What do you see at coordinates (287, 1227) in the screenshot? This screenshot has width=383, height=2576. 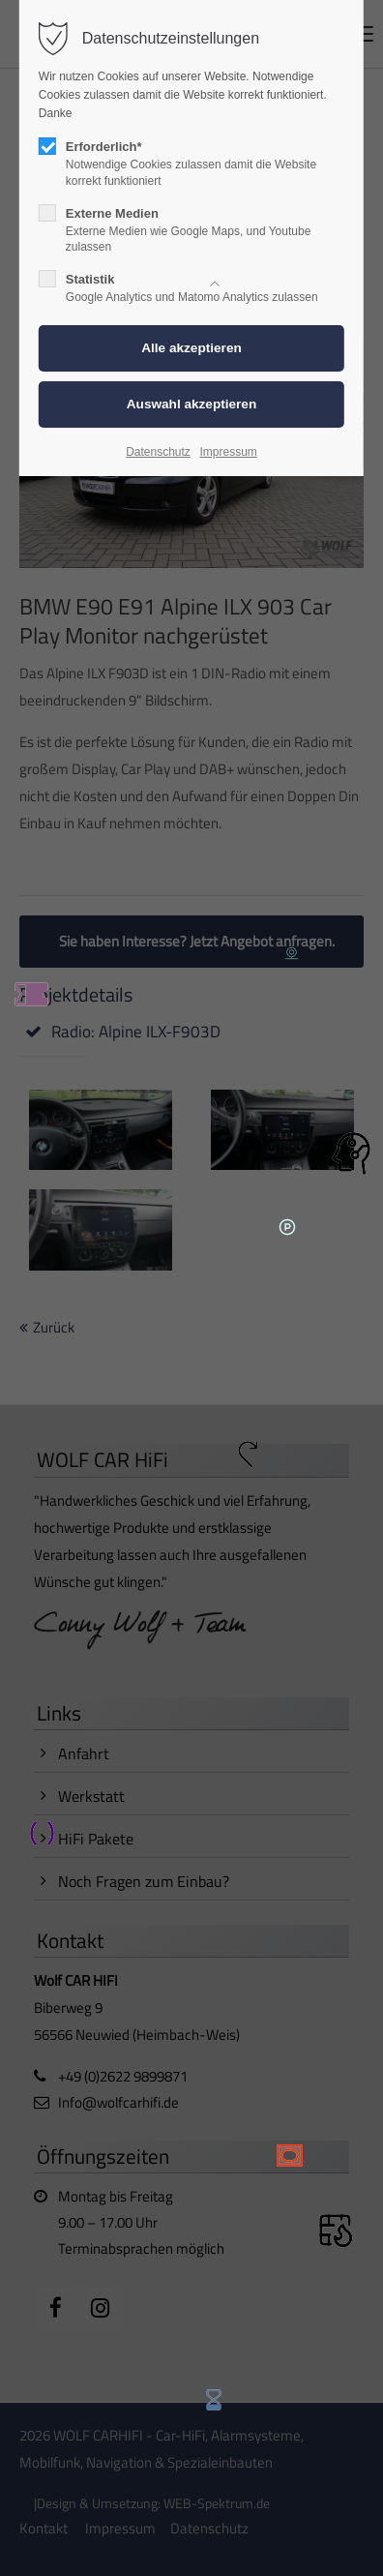 I see `indicates parking availability or location` at bounding box center [287, 1227].